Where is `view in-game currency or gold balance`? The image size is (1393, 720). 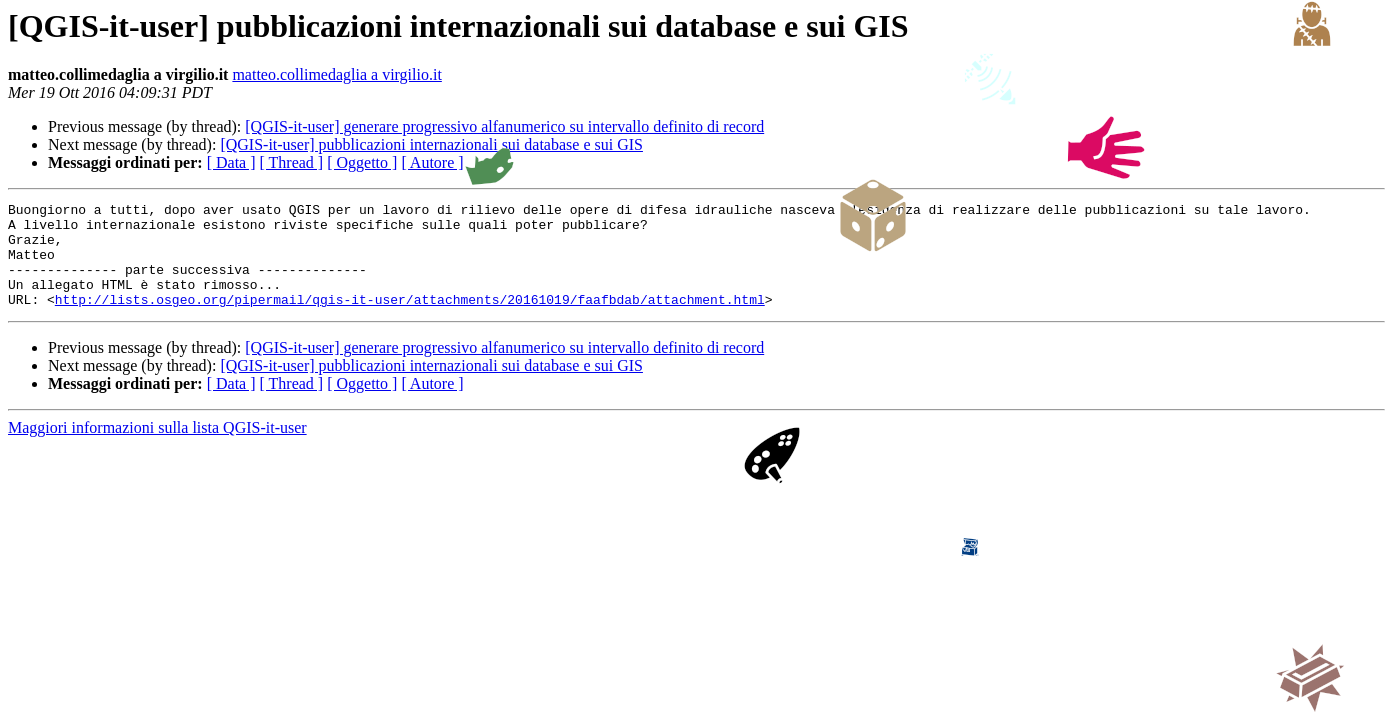 view in-game currency or gold balance is located at coordinates (1310, 677).